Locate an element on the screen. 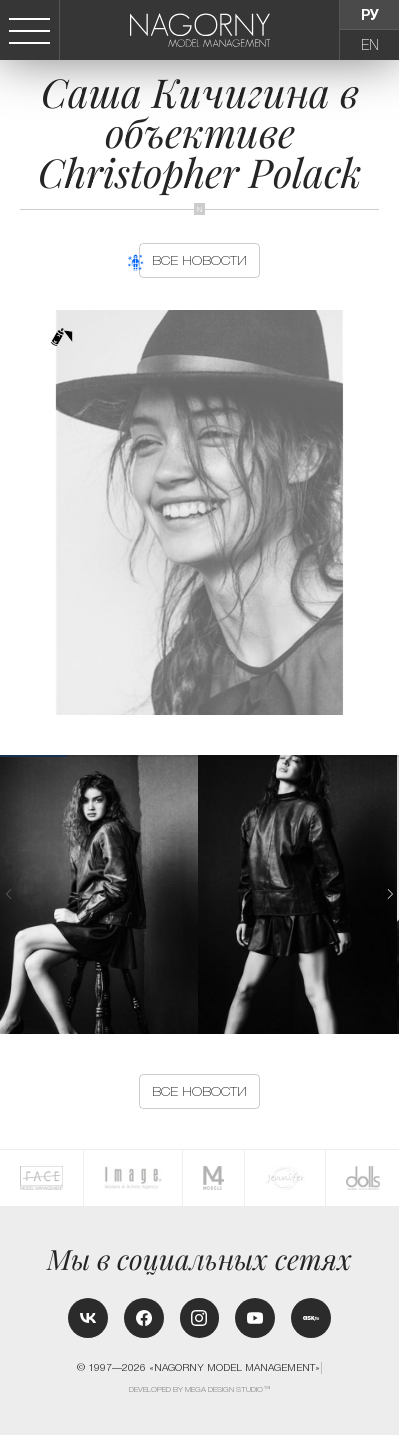  apply spray paint or graffiti tool is located at coordinates (61, 337).